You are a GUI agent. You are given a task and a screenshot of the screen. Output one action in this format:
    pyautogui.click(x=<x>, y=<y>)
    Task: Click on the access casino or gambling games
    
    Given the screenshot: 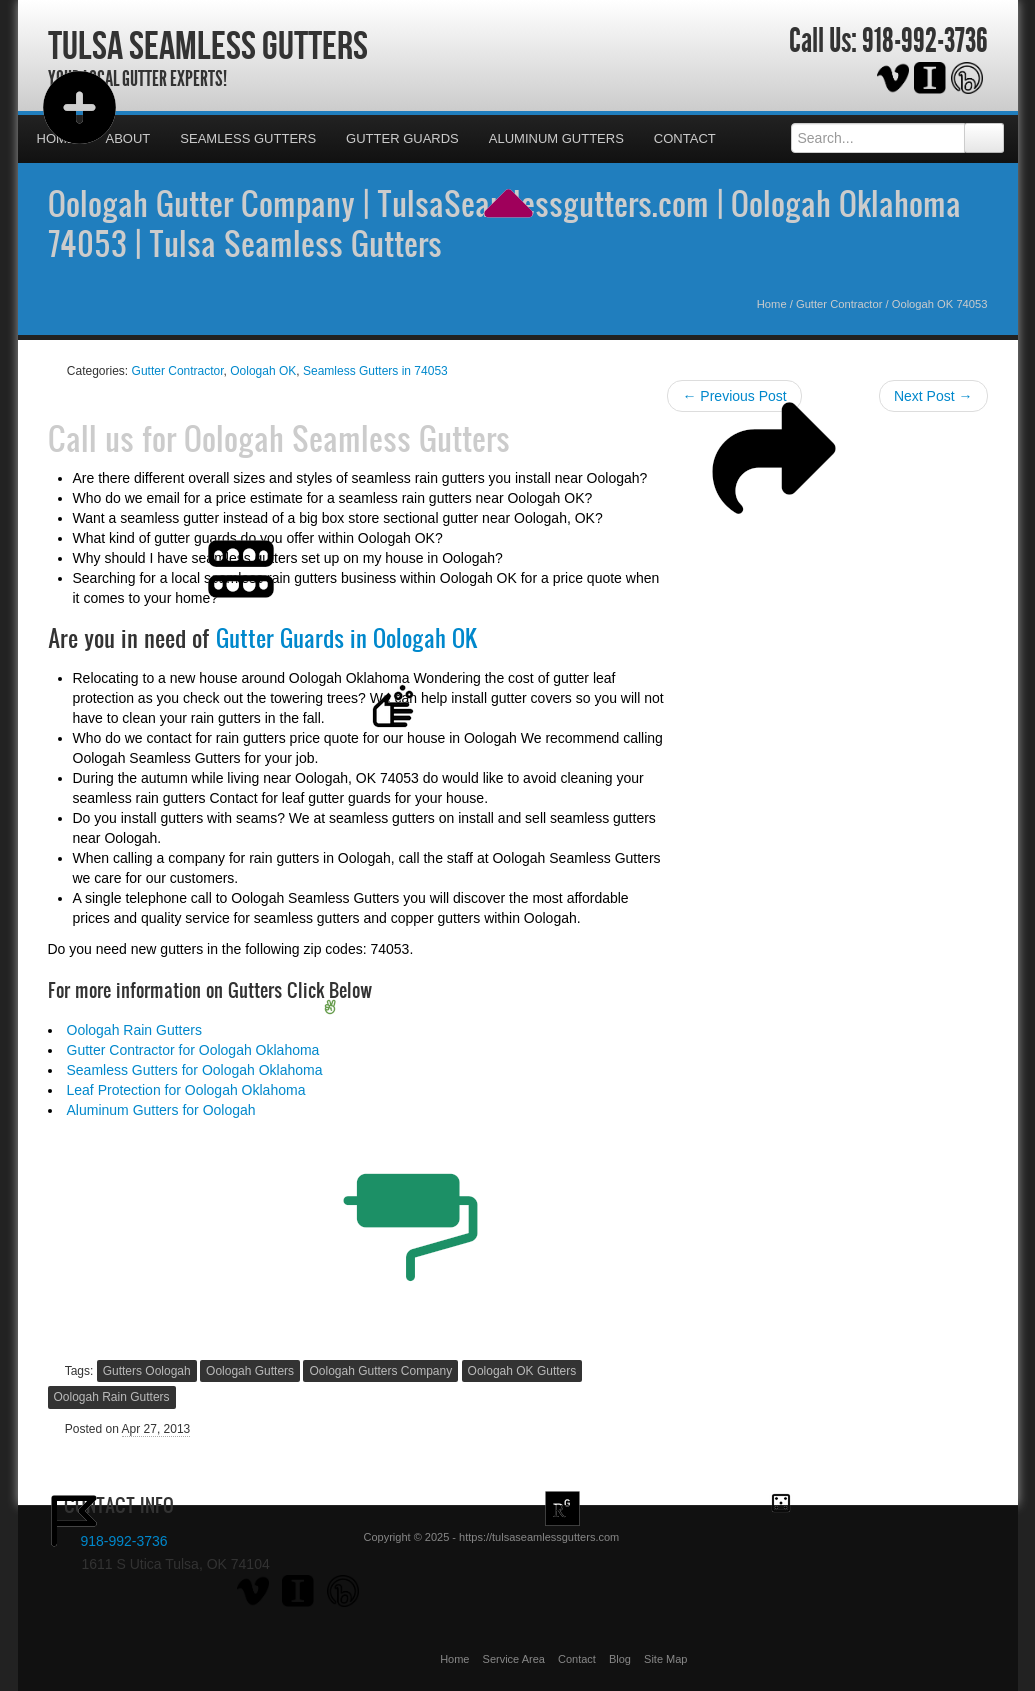 What is the action you would take?
    pyautogui.click(x=781, y=1503)
    